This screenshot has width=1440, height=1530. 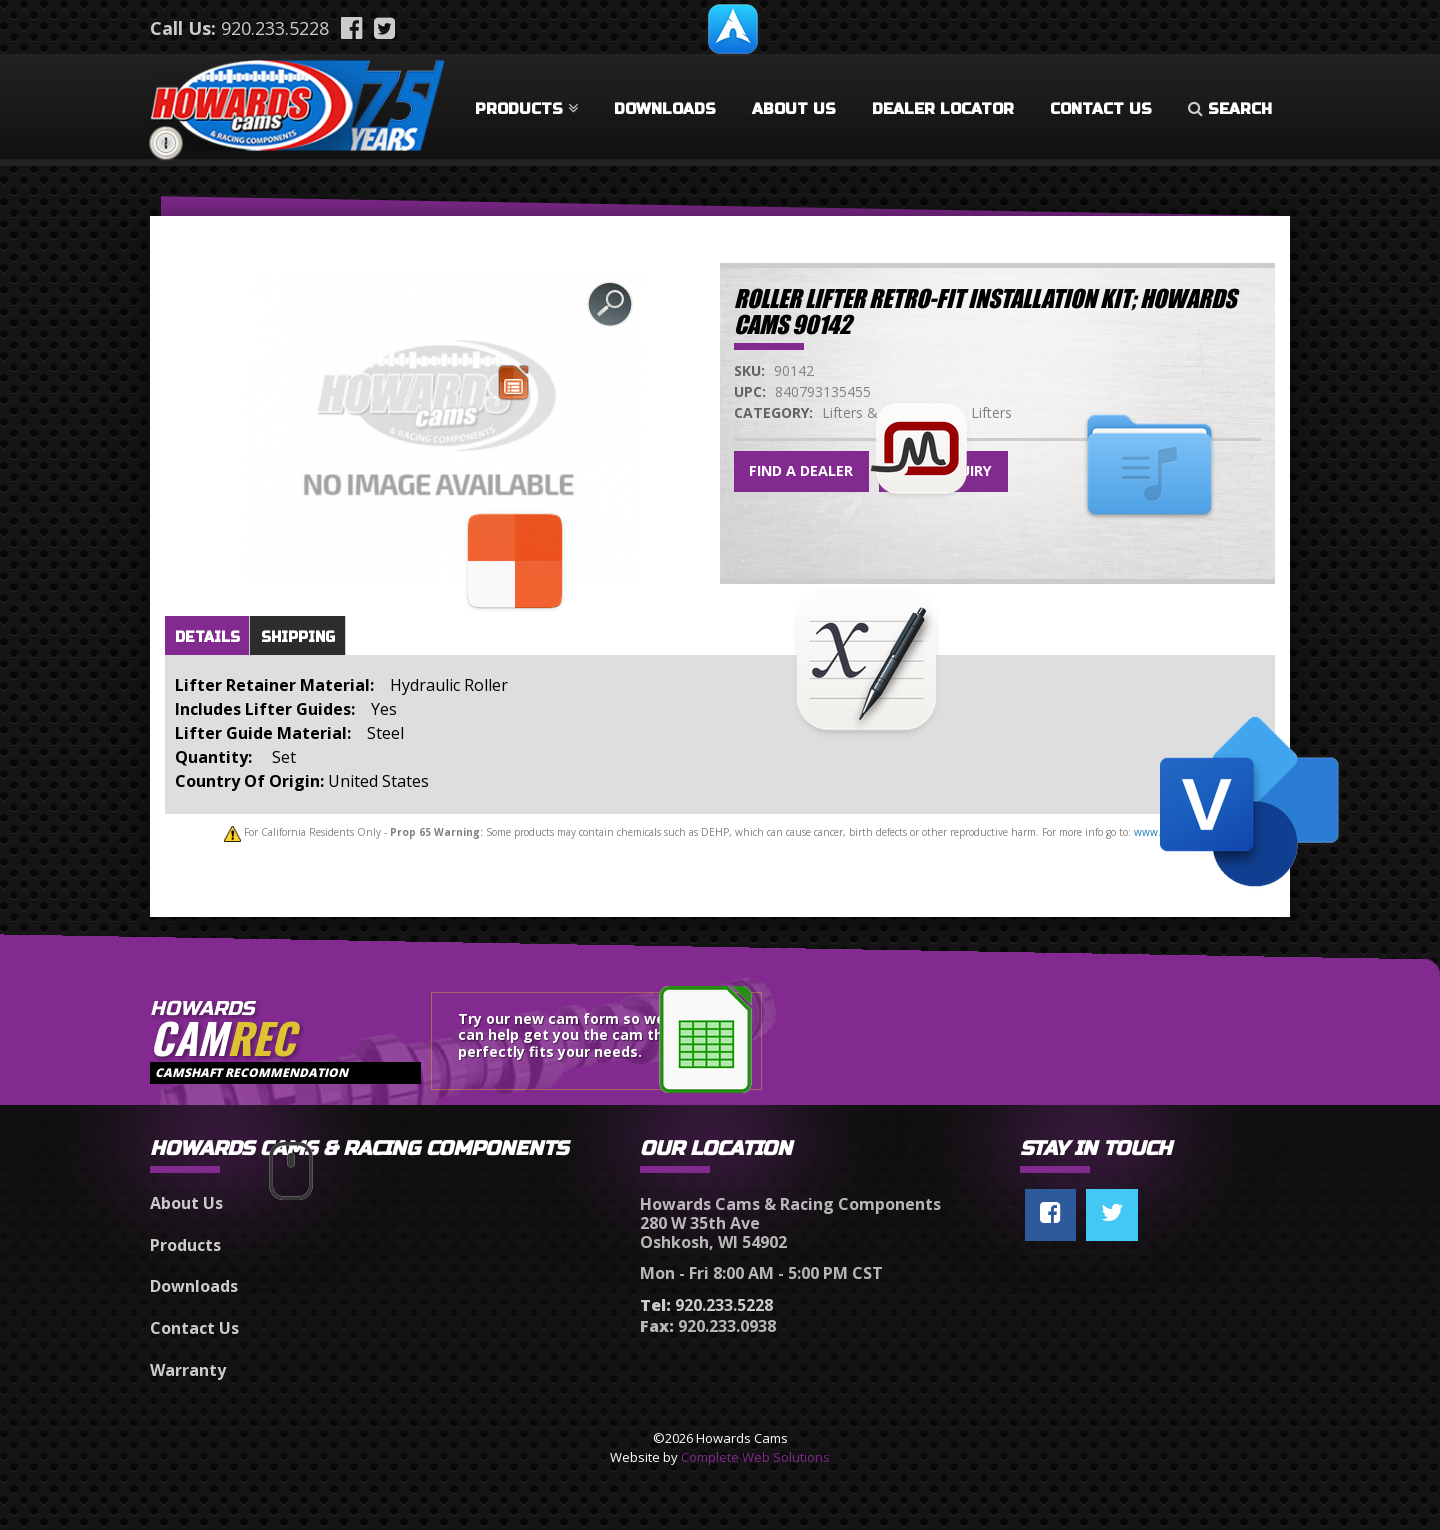 I want to click on open libreoffice impress presentation software, so click(x=513, y=382).